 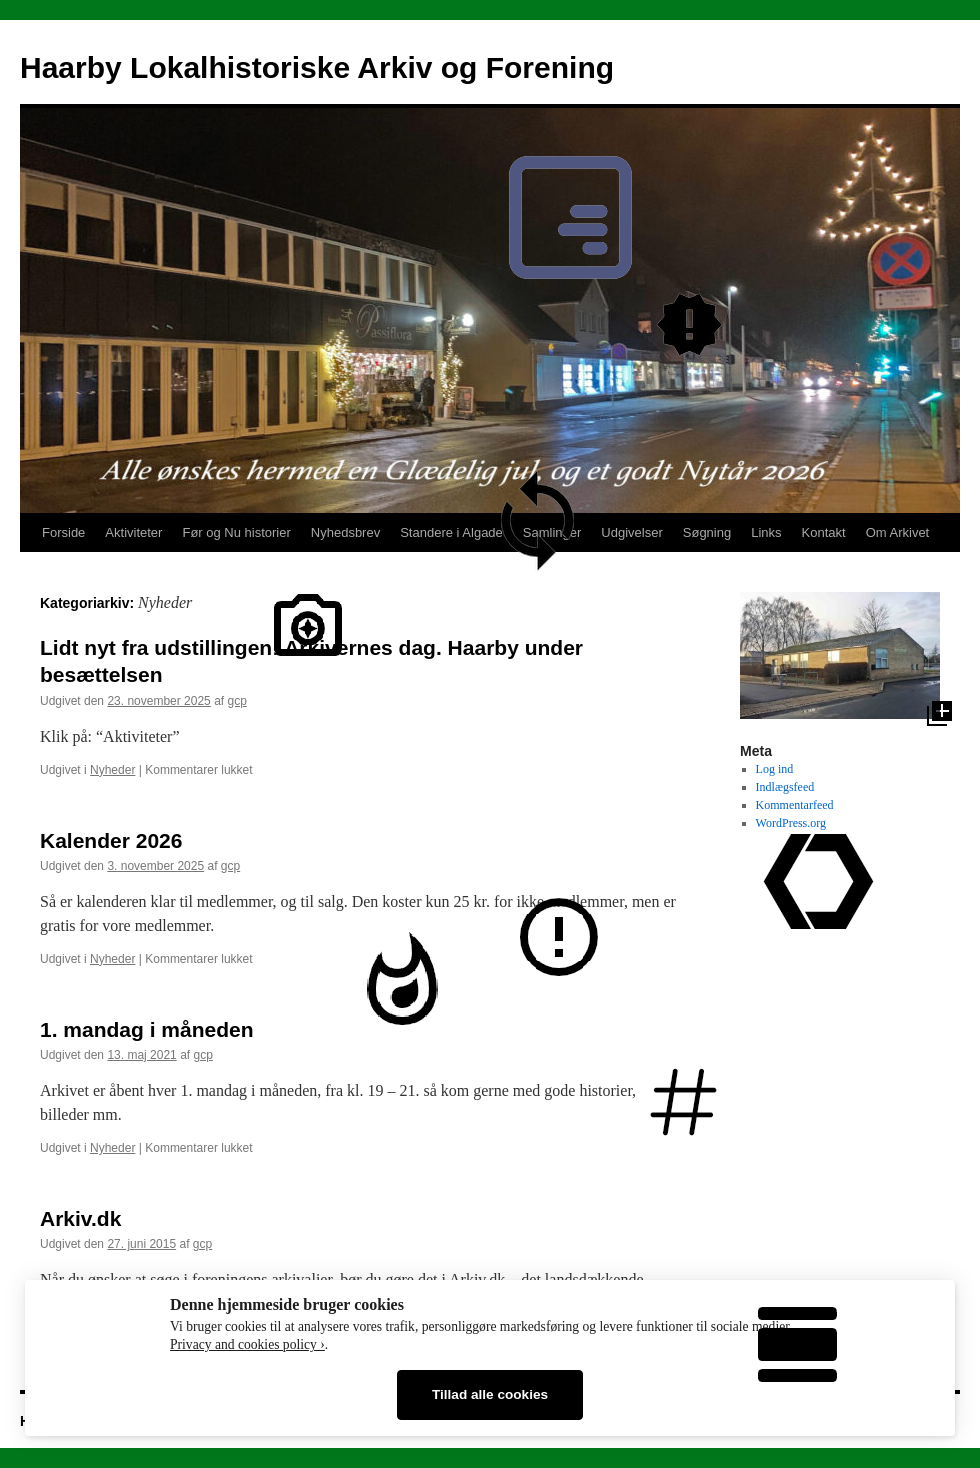 What do you see at coordinates (402, 981) in the screenshot?
I see `view trending or popular content` at bounding box center [402, 981].